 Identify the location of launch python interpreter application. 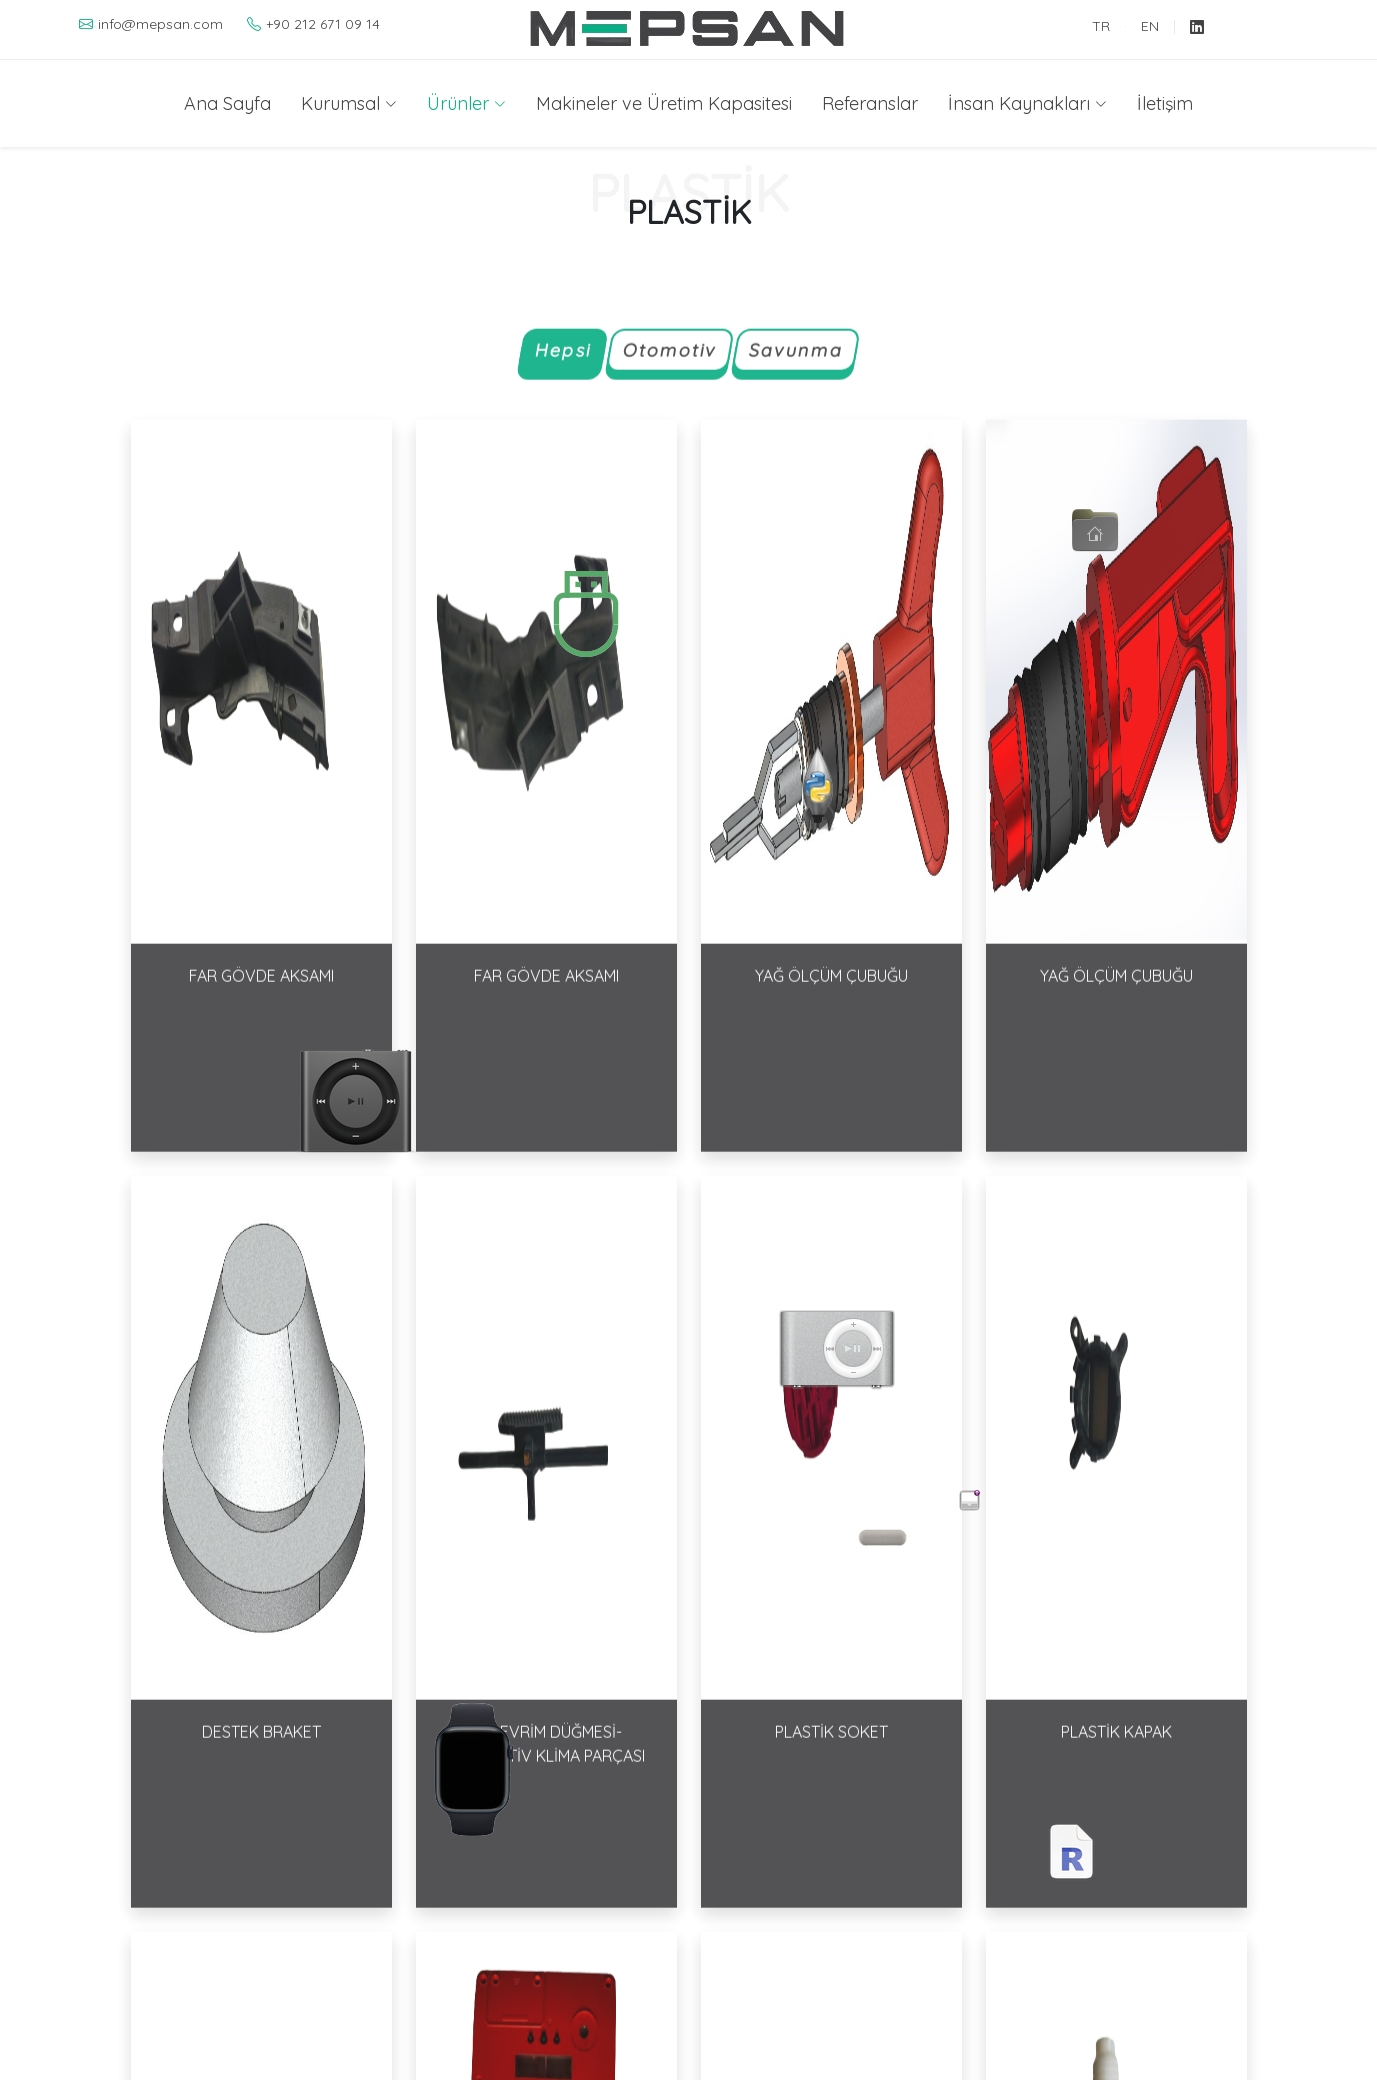
(818, 789).